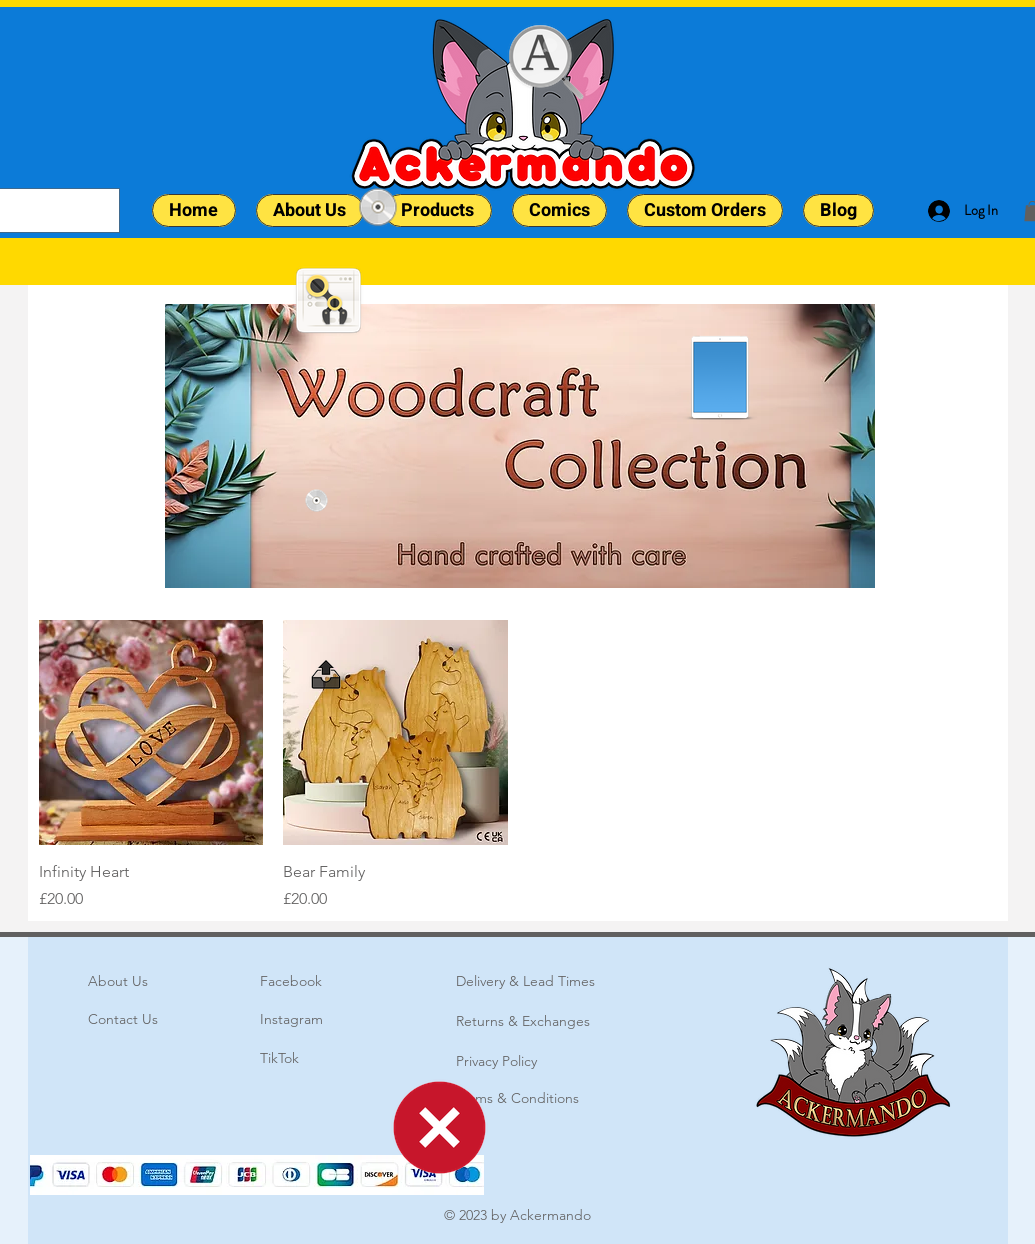 Image resolution: width=1035 pixels, height=1244 pixels. I want to click on iPad Air 3 with cellular connectivity, so click(720, 378).